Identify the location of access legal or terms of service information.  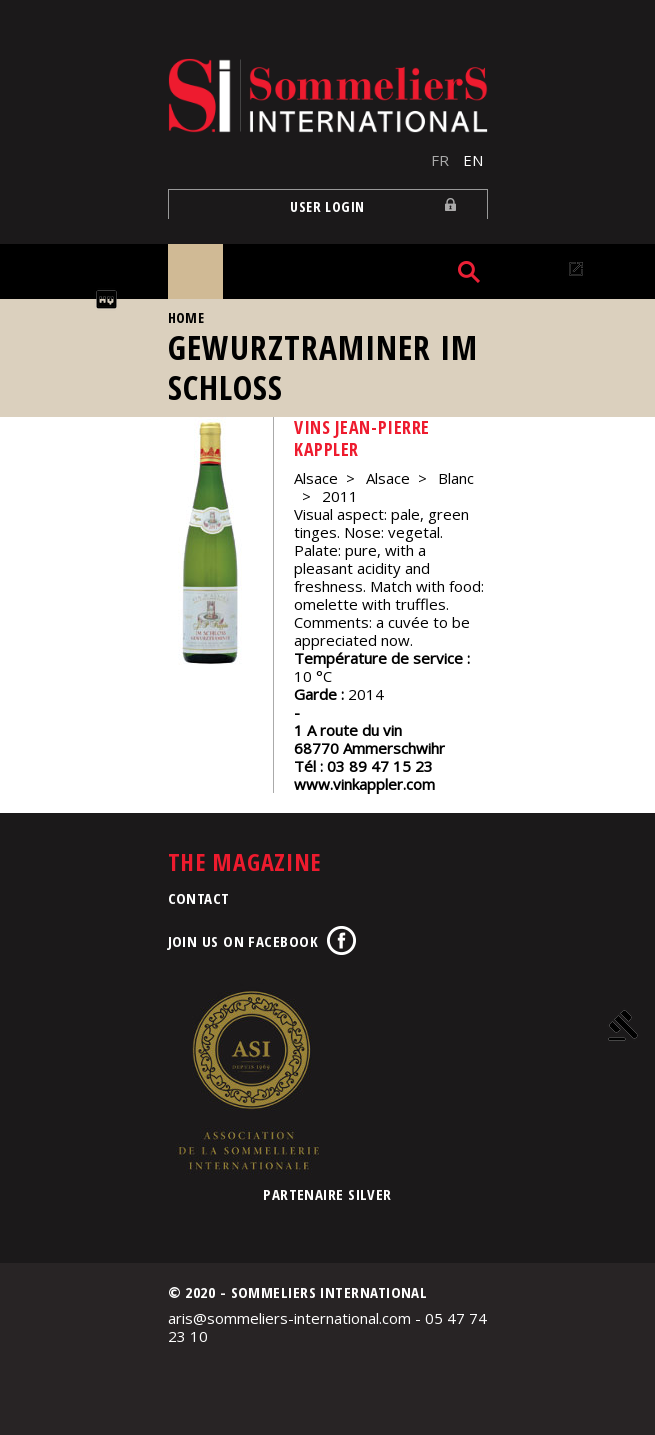
(624, 1025).